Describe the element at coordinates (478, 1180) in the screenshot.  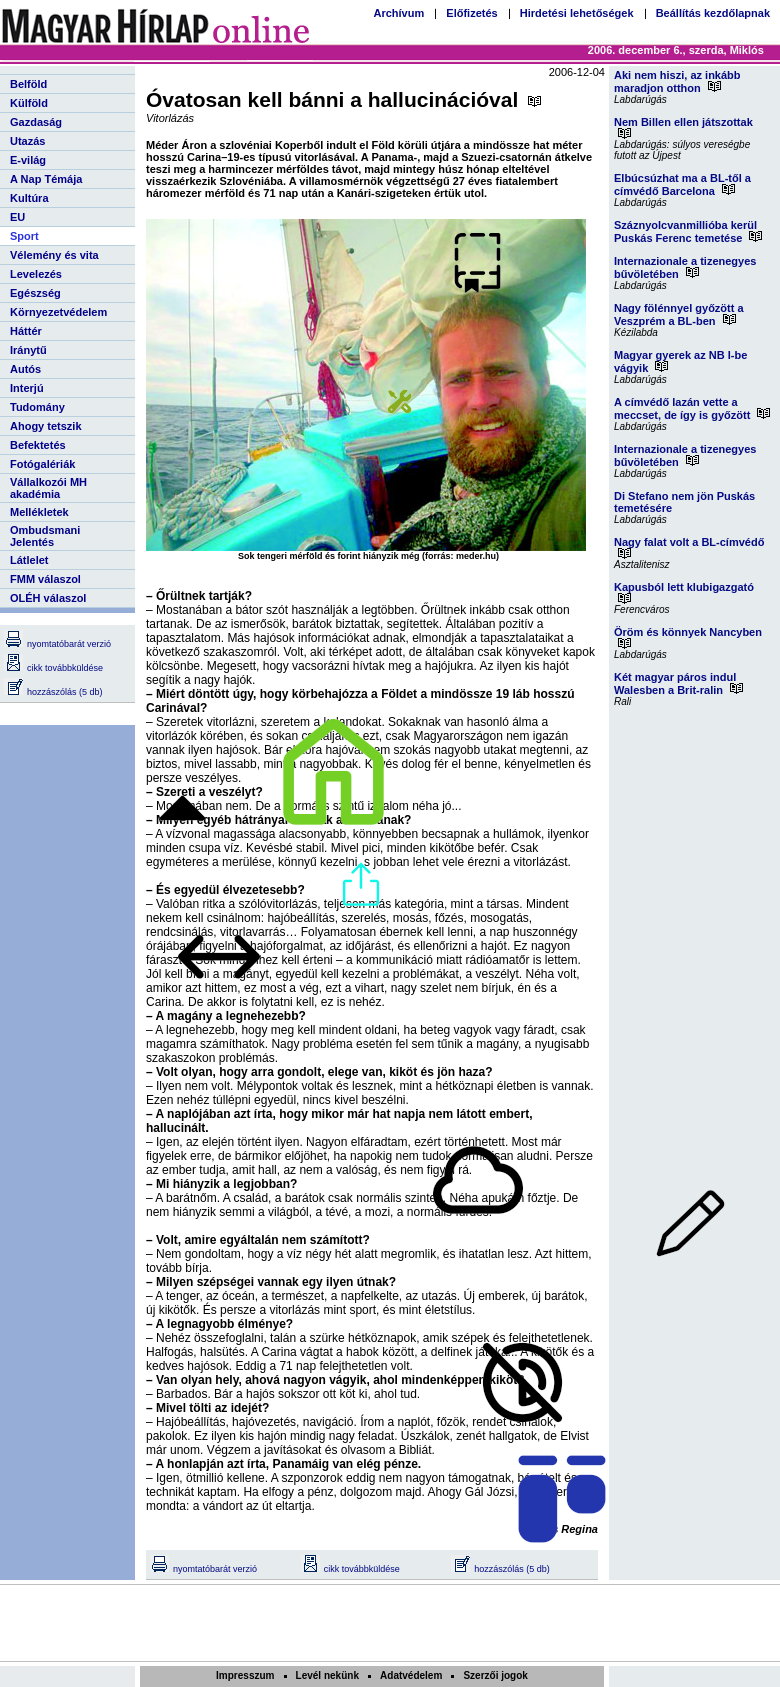
I see `cloud storage or sync status` at that location.